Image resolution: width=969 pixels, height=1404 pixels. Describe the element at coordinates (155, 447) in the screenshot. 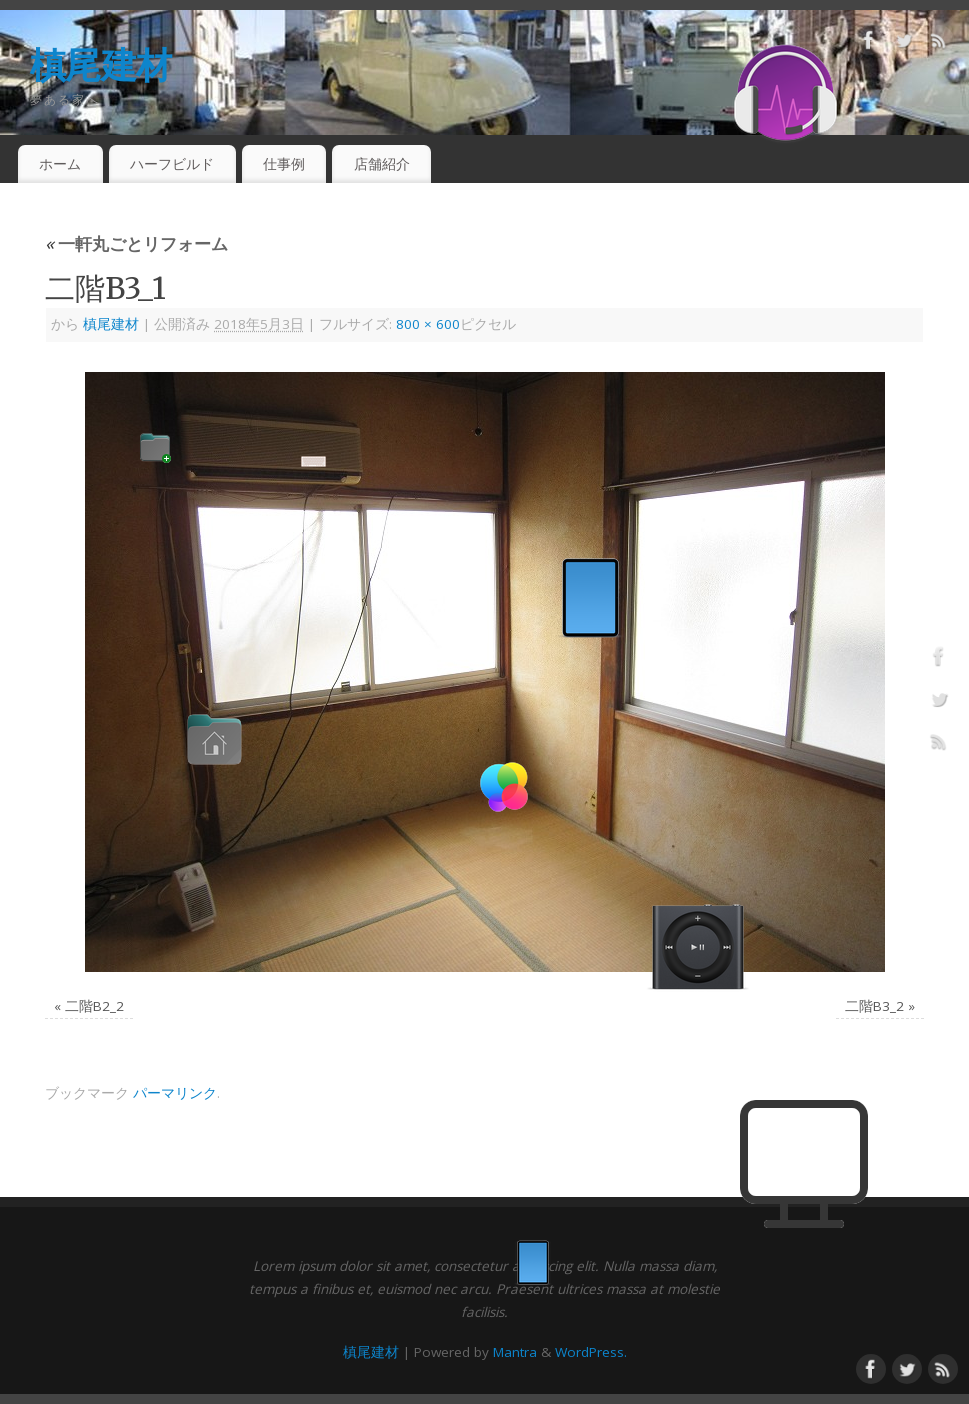

I see `create a new folder` at that location.